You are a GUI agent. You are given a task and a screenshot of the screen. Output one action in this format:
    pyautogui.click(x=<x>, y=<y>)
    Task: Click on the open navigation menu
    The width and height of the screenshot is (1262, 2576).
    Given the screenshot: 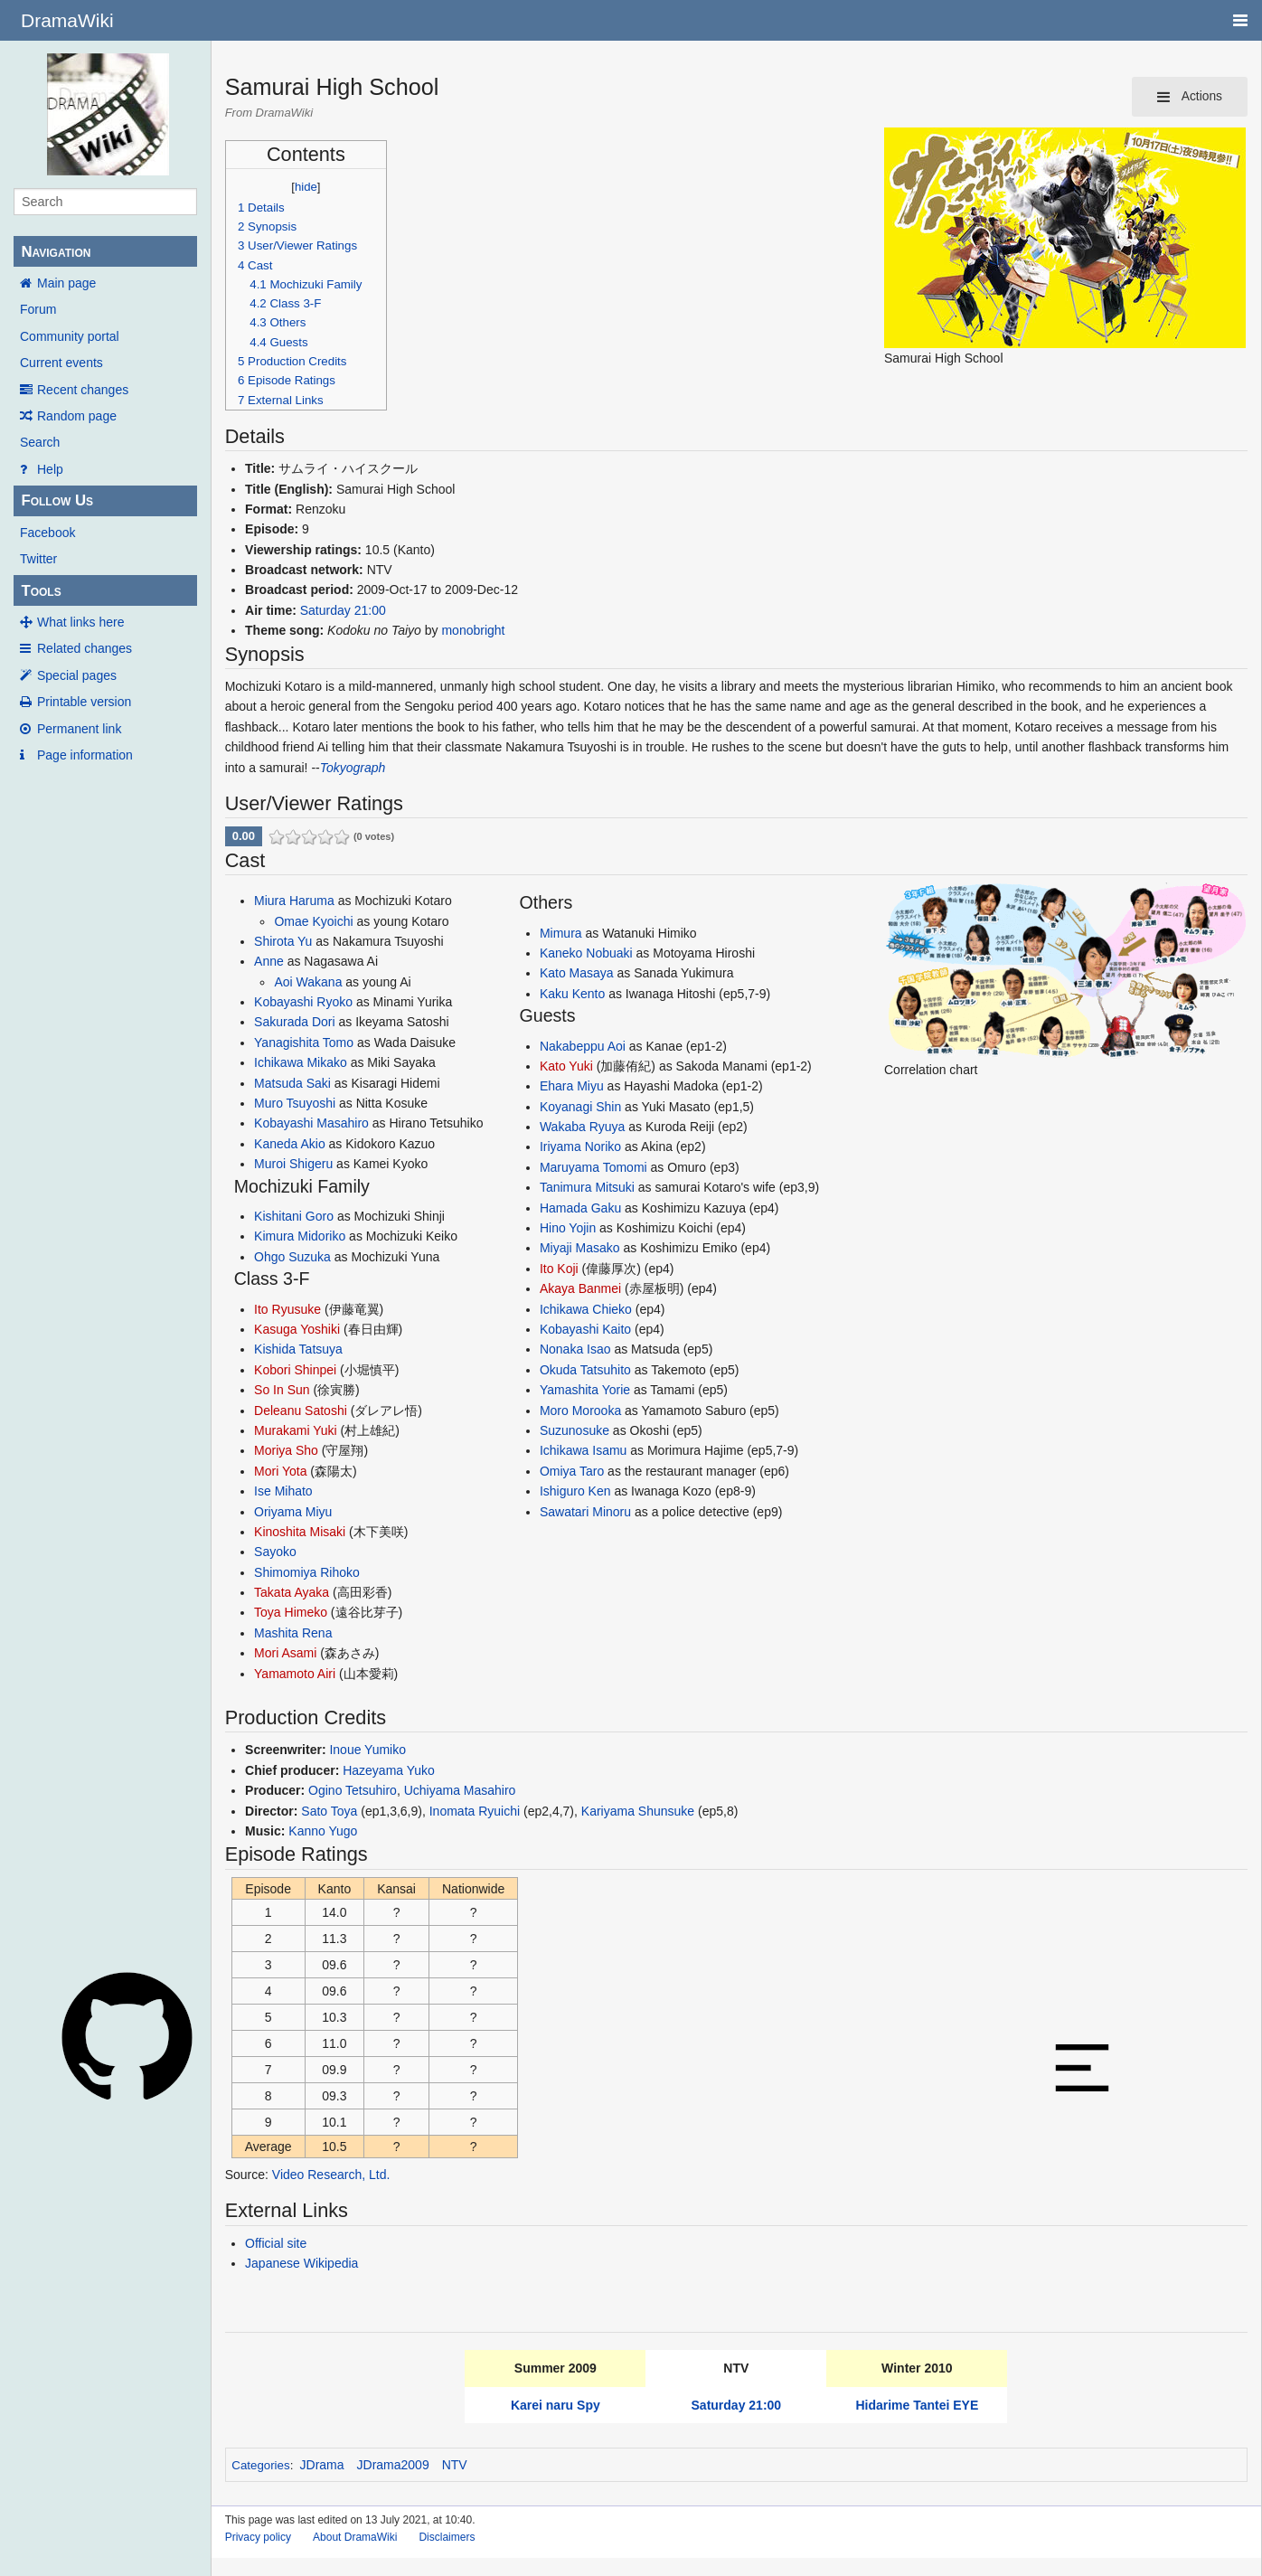 What is the action you would take?
    pyautogui.click(x=1082, y=2068)
    